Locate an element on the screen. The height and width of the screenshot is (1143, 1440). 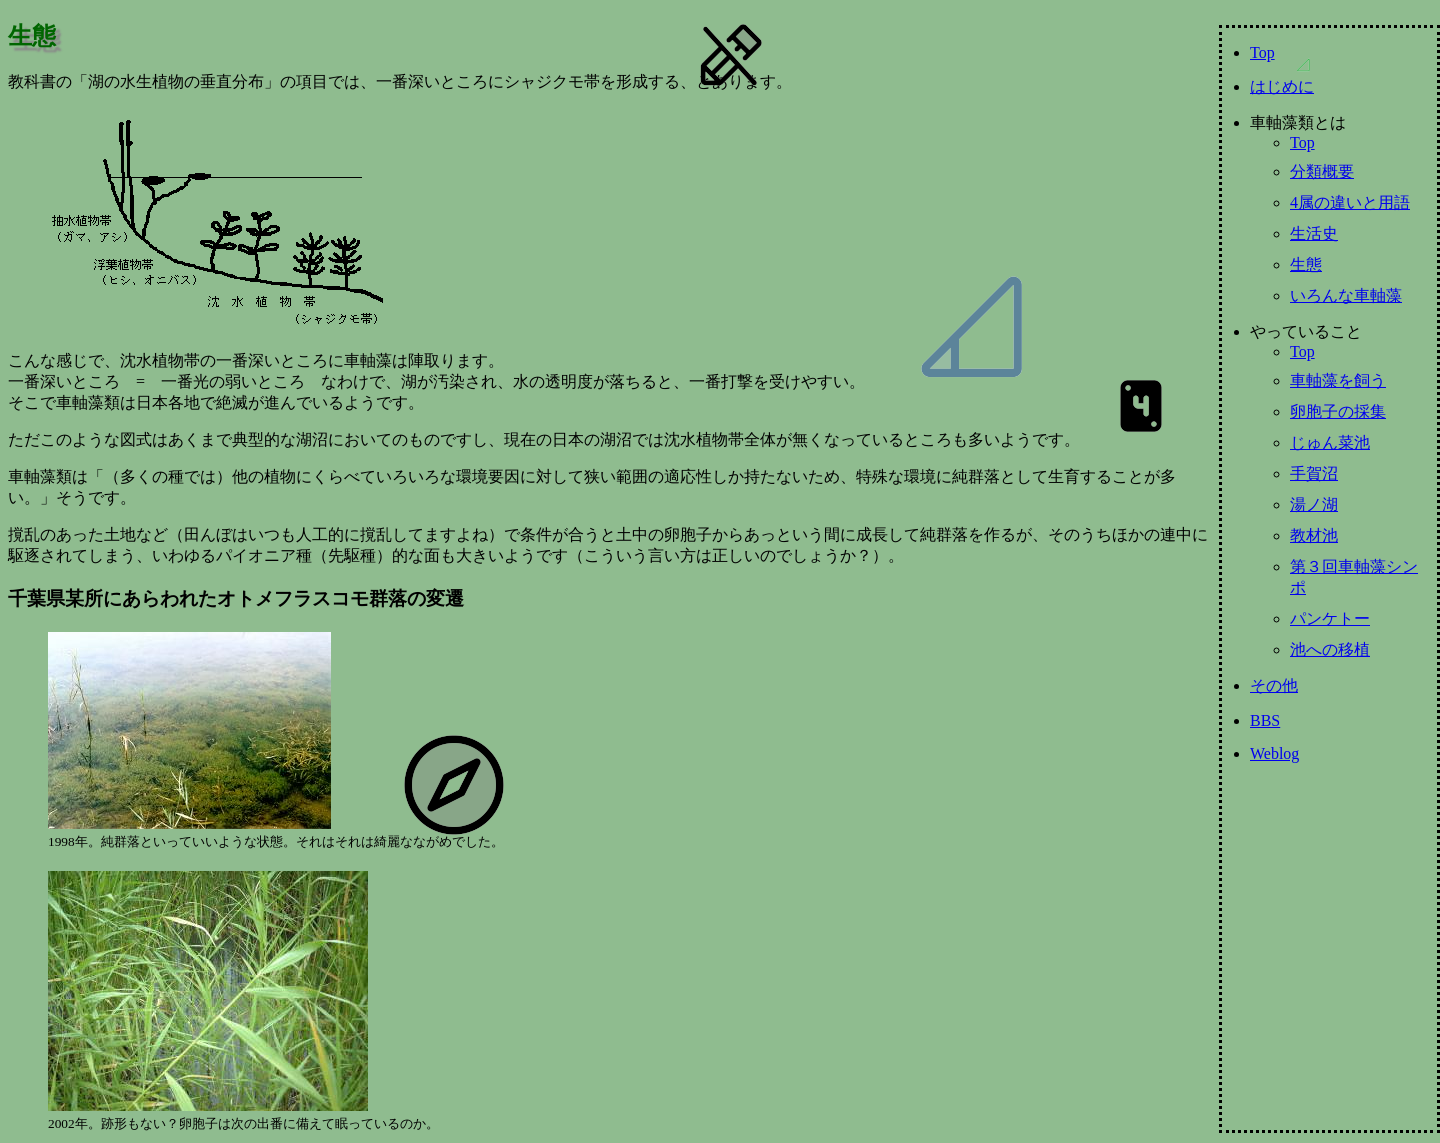
access navigation or directions is located at coordinates (454, 785).